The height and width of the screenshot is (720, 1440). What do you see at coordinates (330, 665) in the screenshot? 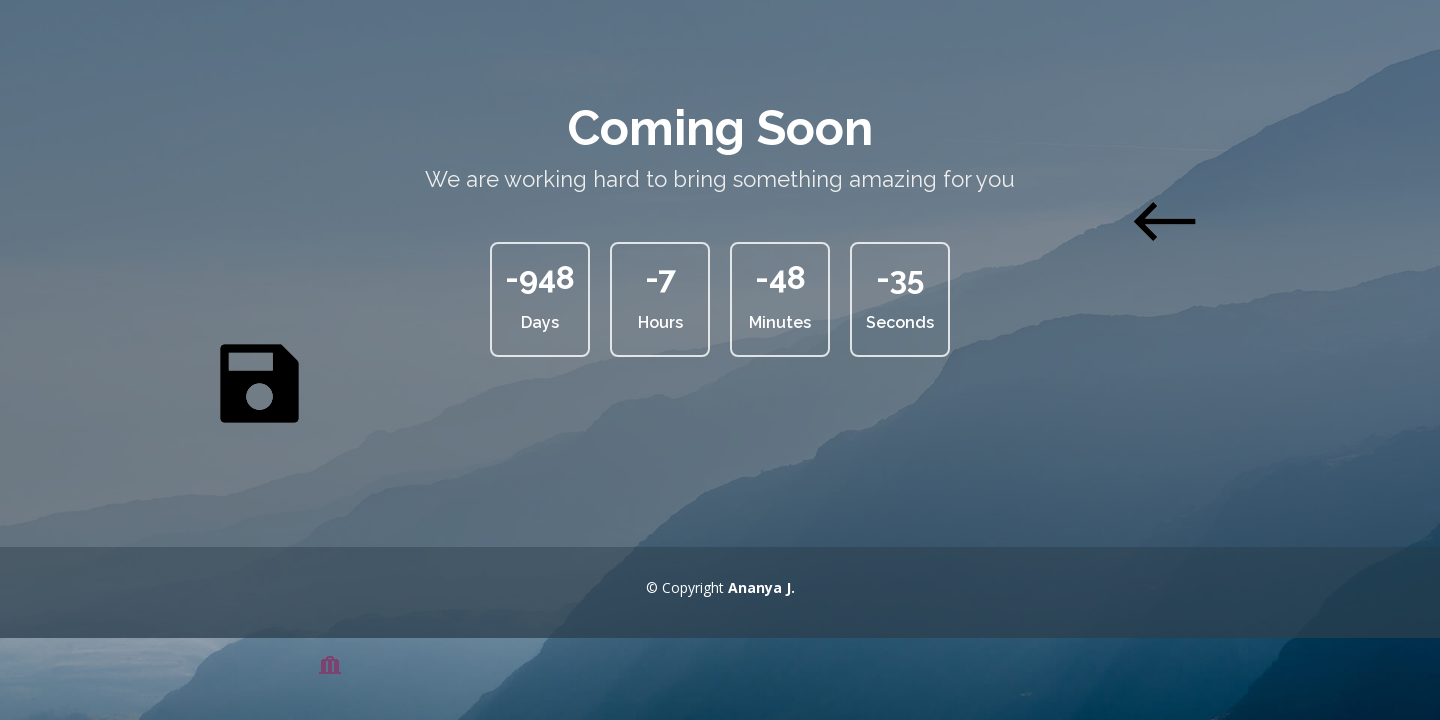
I see `find luggage deposit or storage facilities` at bounding box center [330, 665].